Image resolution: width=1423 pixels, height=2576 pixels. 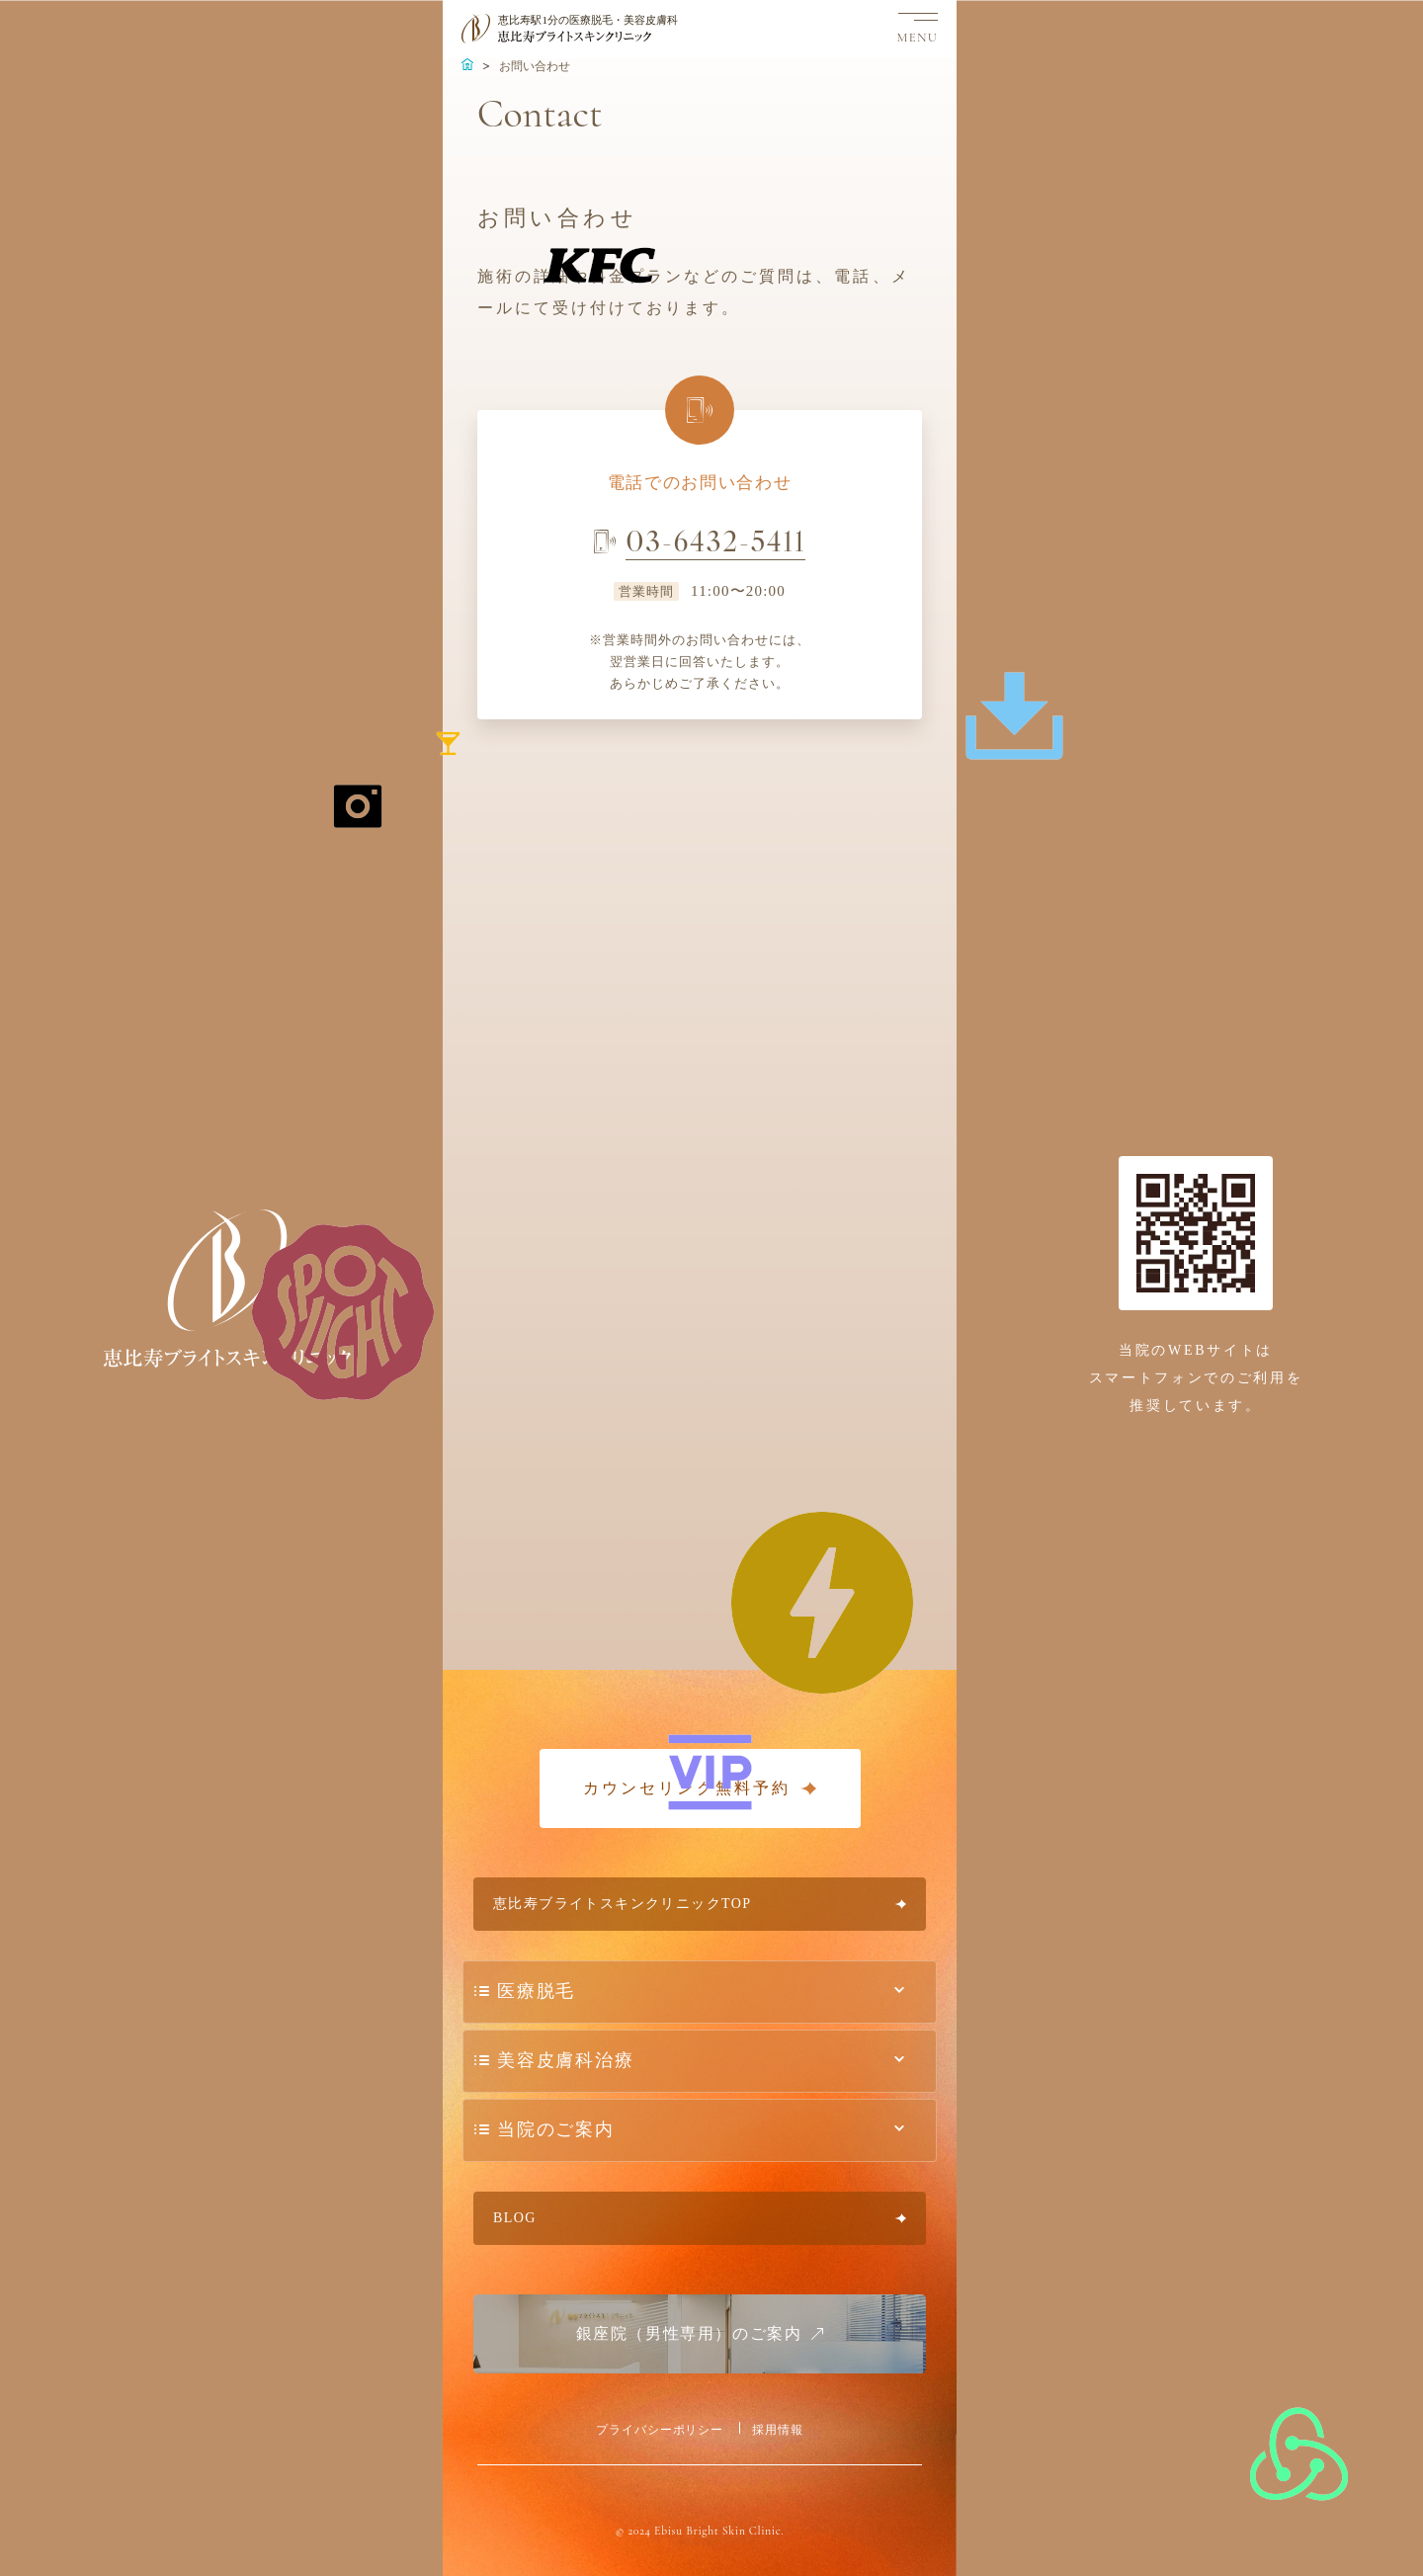 I want to click on KFC brand logo, so click(x=599, y=265).